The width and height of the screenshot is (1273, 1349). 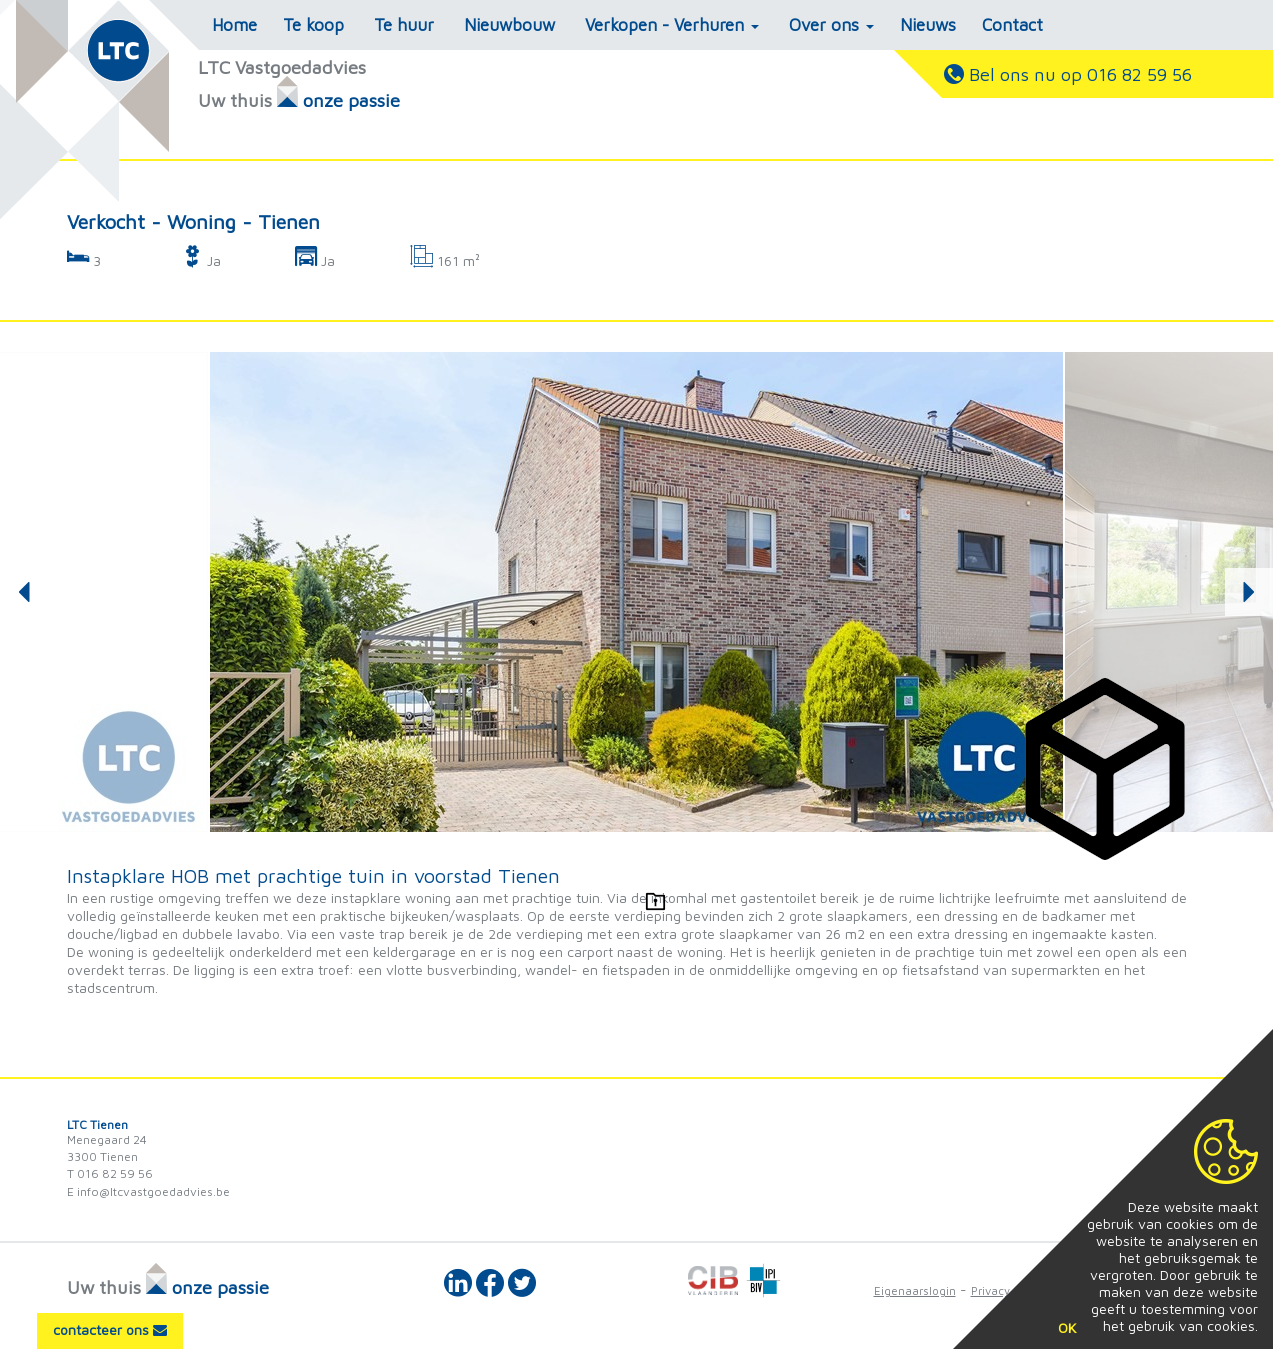 What do you see at coordinates (1105, 769) in the screenshot?
I see `open Hack The Box platform` at bounding box center [1105, 769].